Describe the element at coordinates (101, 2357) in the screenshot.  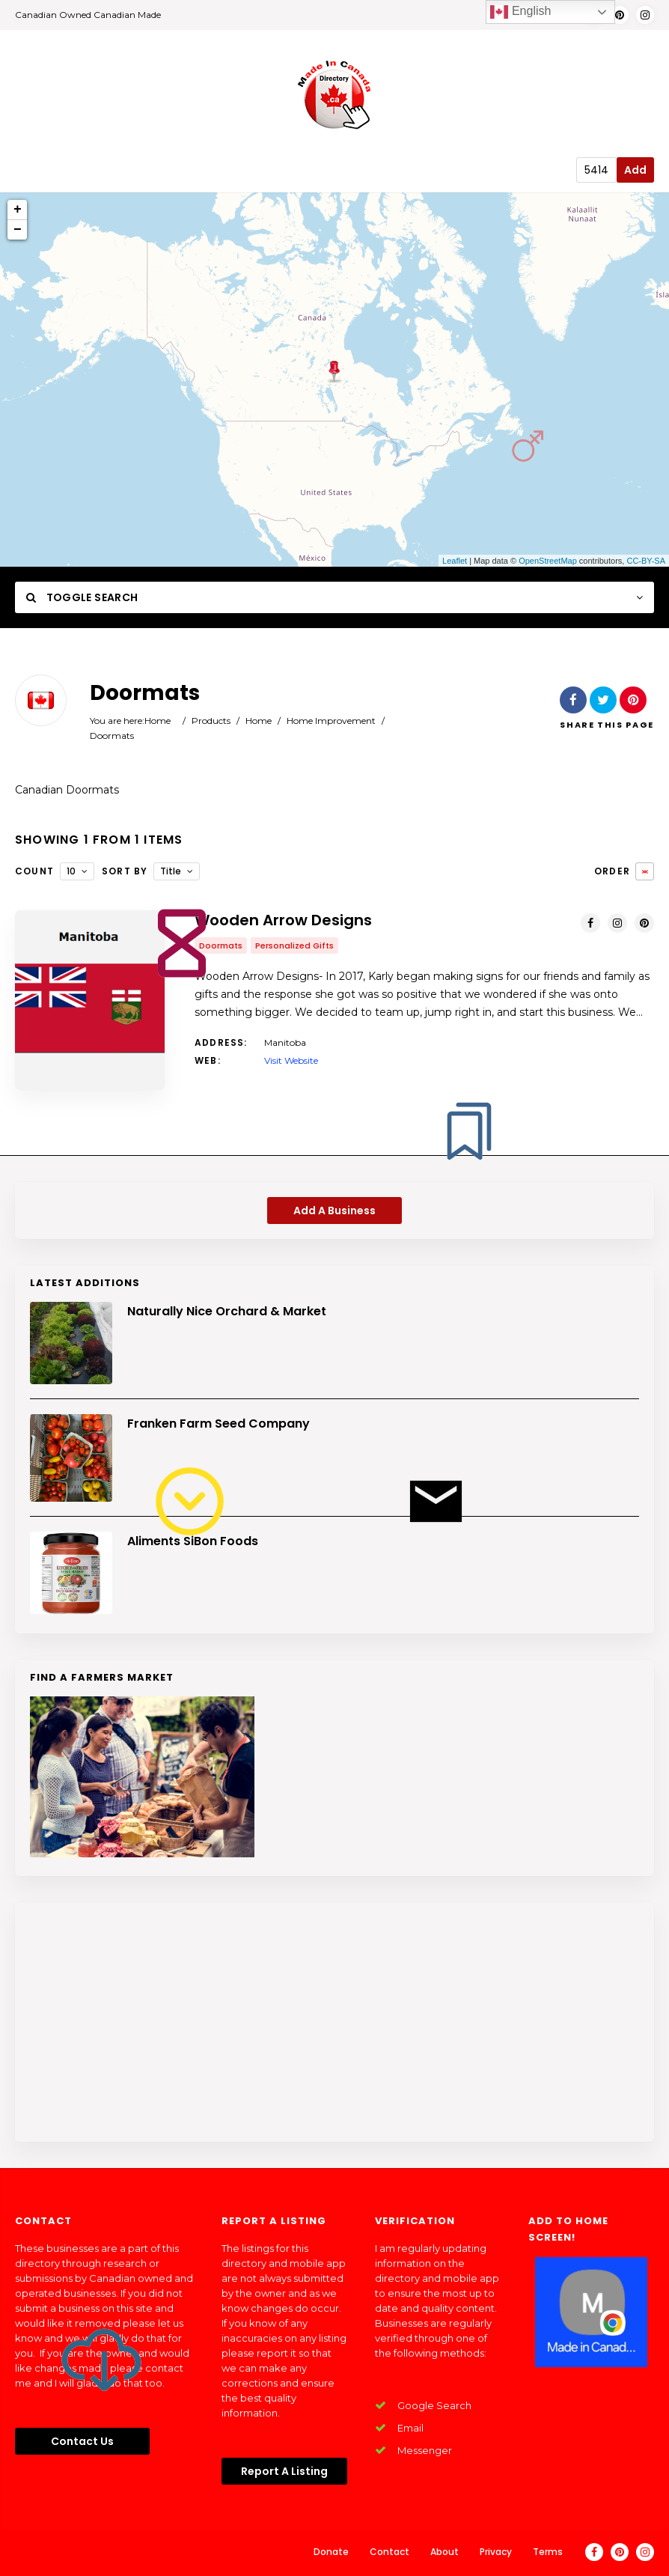
I see `download file from cloud storage` at that location.